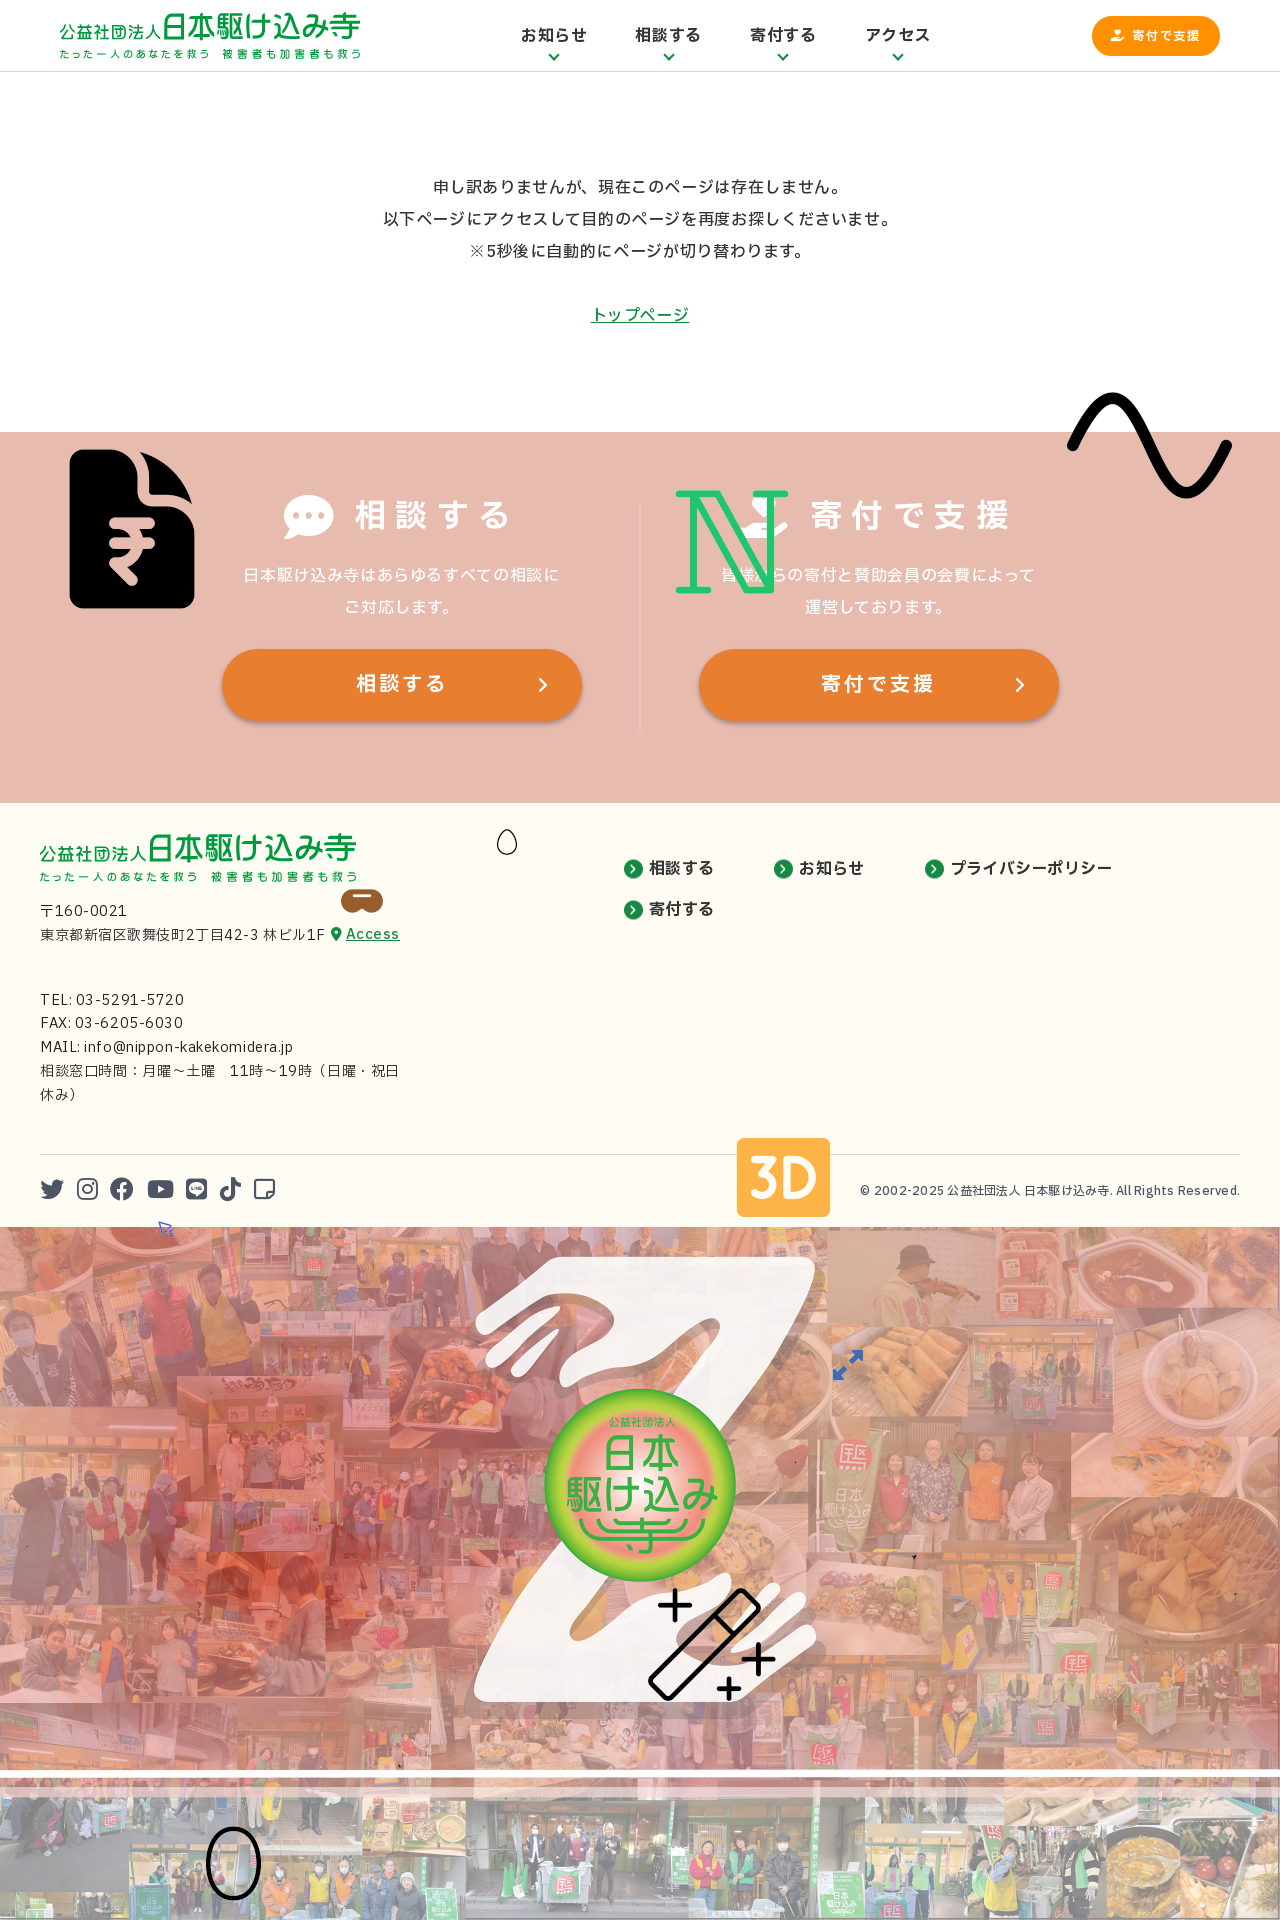 The height and width of the screenshot is (1920, 1280). I want to click on view invoice or billing document in rupees, so click(132, 529).